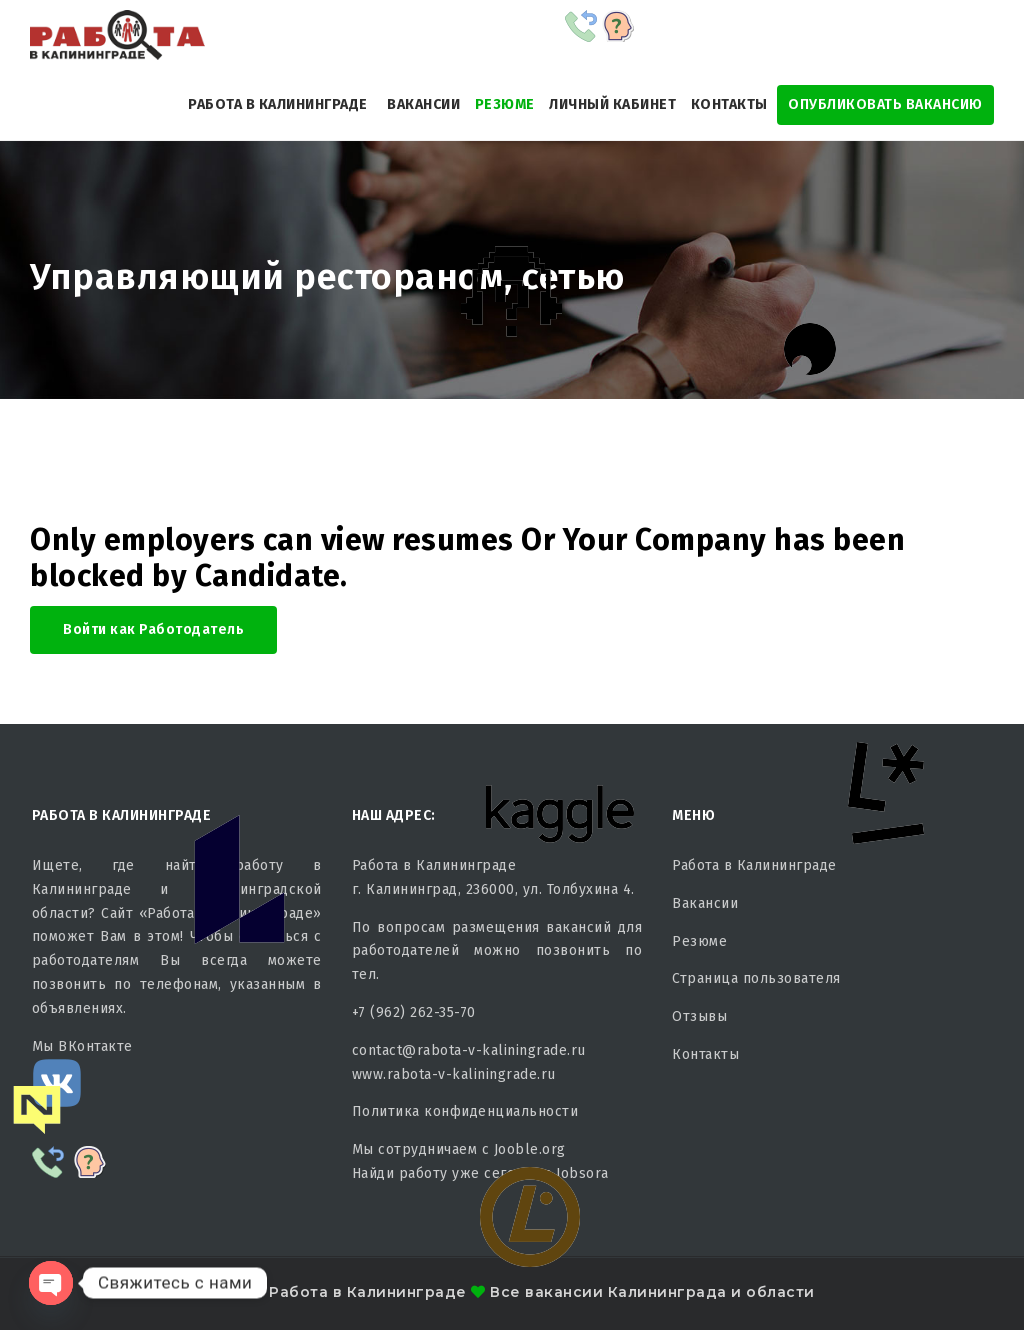 This screenshot has height=1330, width=1024. I want to click on open the Literal app, so click(886, 793).